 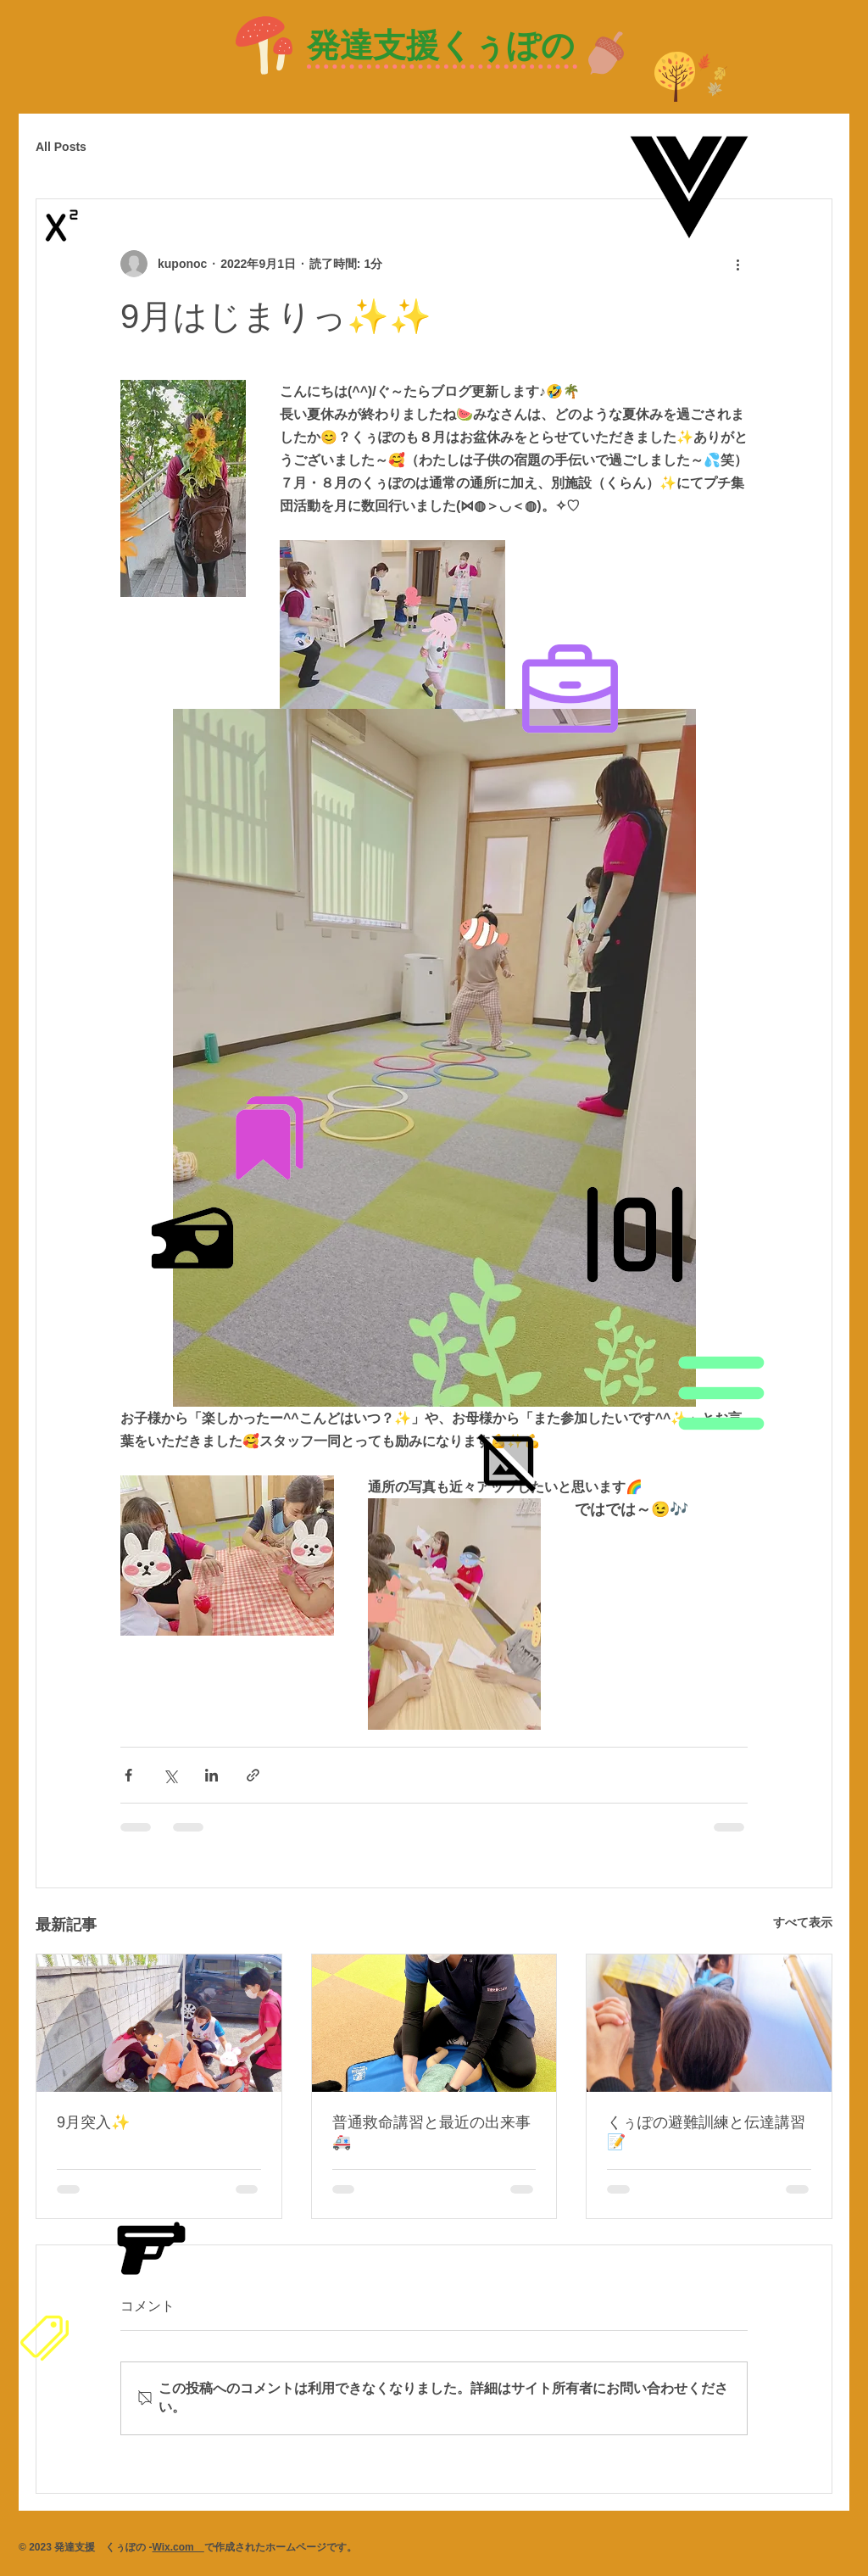 What do you see at coordinates (570, 692) in the screenshot?
I see `access work or business-related content` at bounding box center [570, 692].